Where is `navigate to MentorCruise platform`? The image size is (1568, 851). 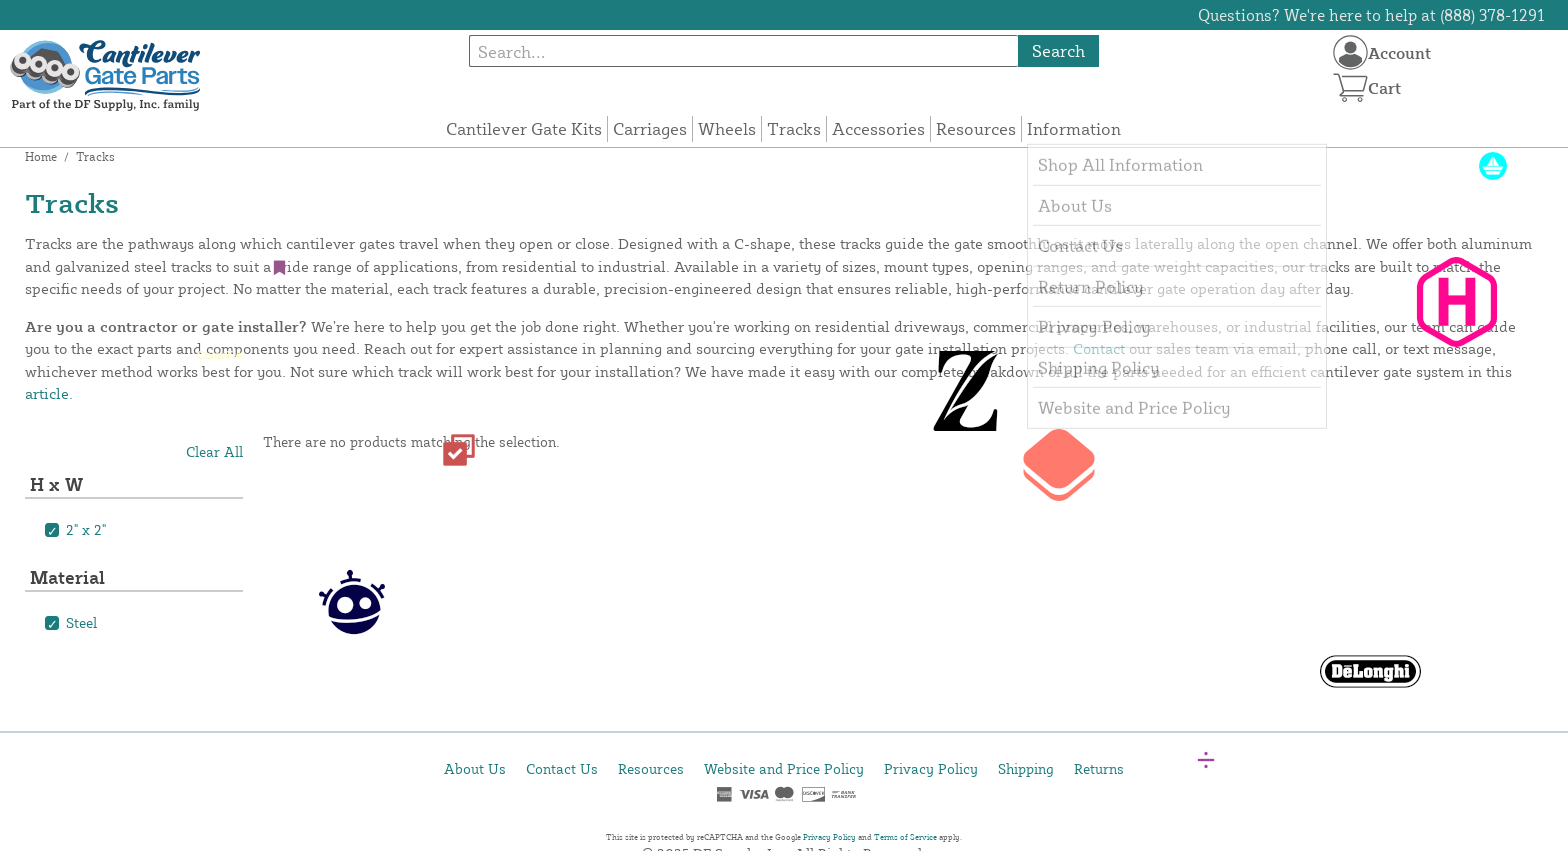 navigate to MentorCruise platform is located at coordinates (1493, 166).